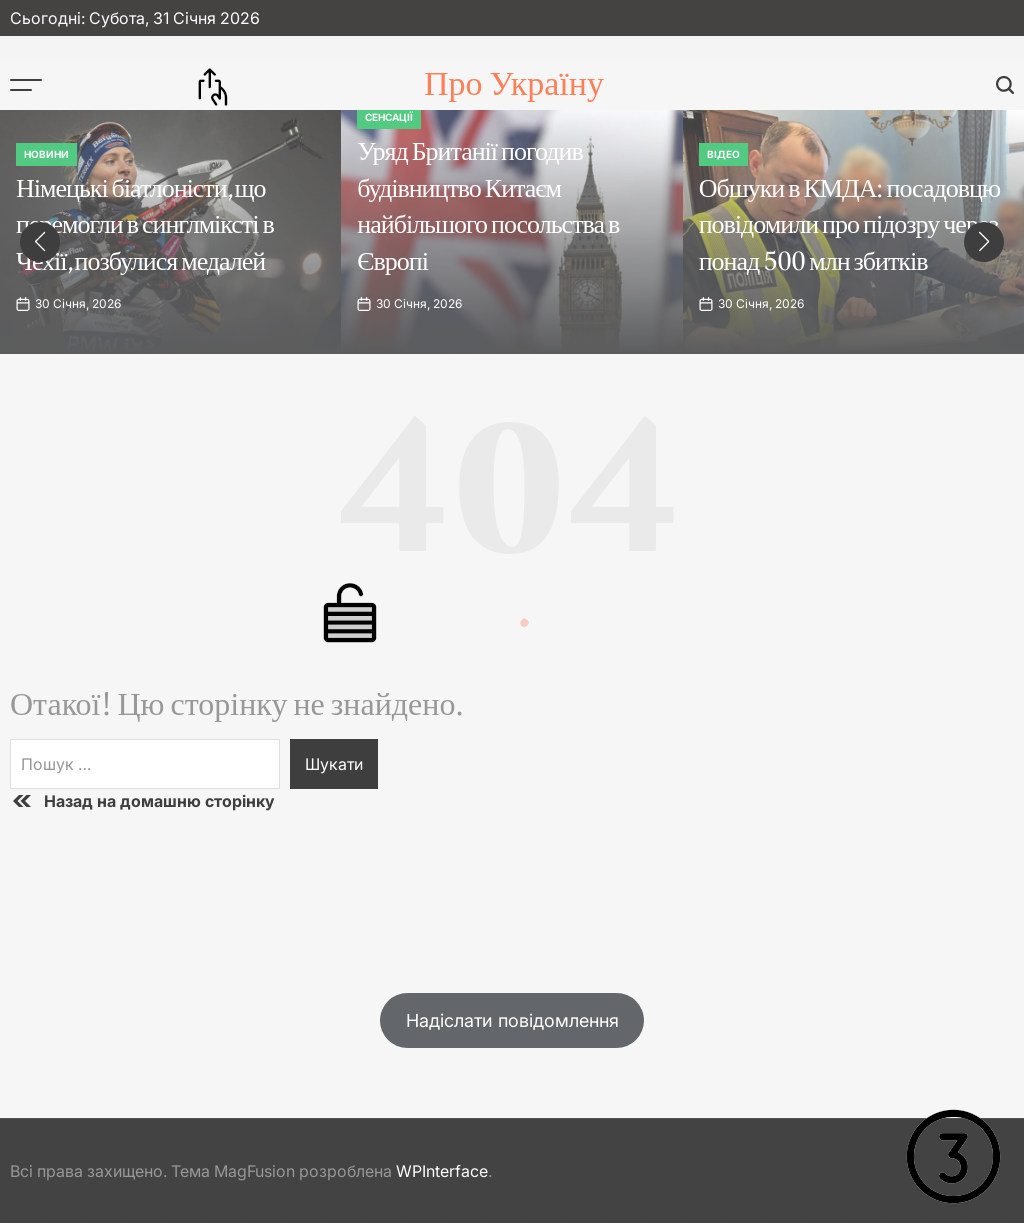 Image resolution: width=1024 pixels, height=1223 pixels. I want to click on indicates step three in a multi-step process, so click(953, 1156).